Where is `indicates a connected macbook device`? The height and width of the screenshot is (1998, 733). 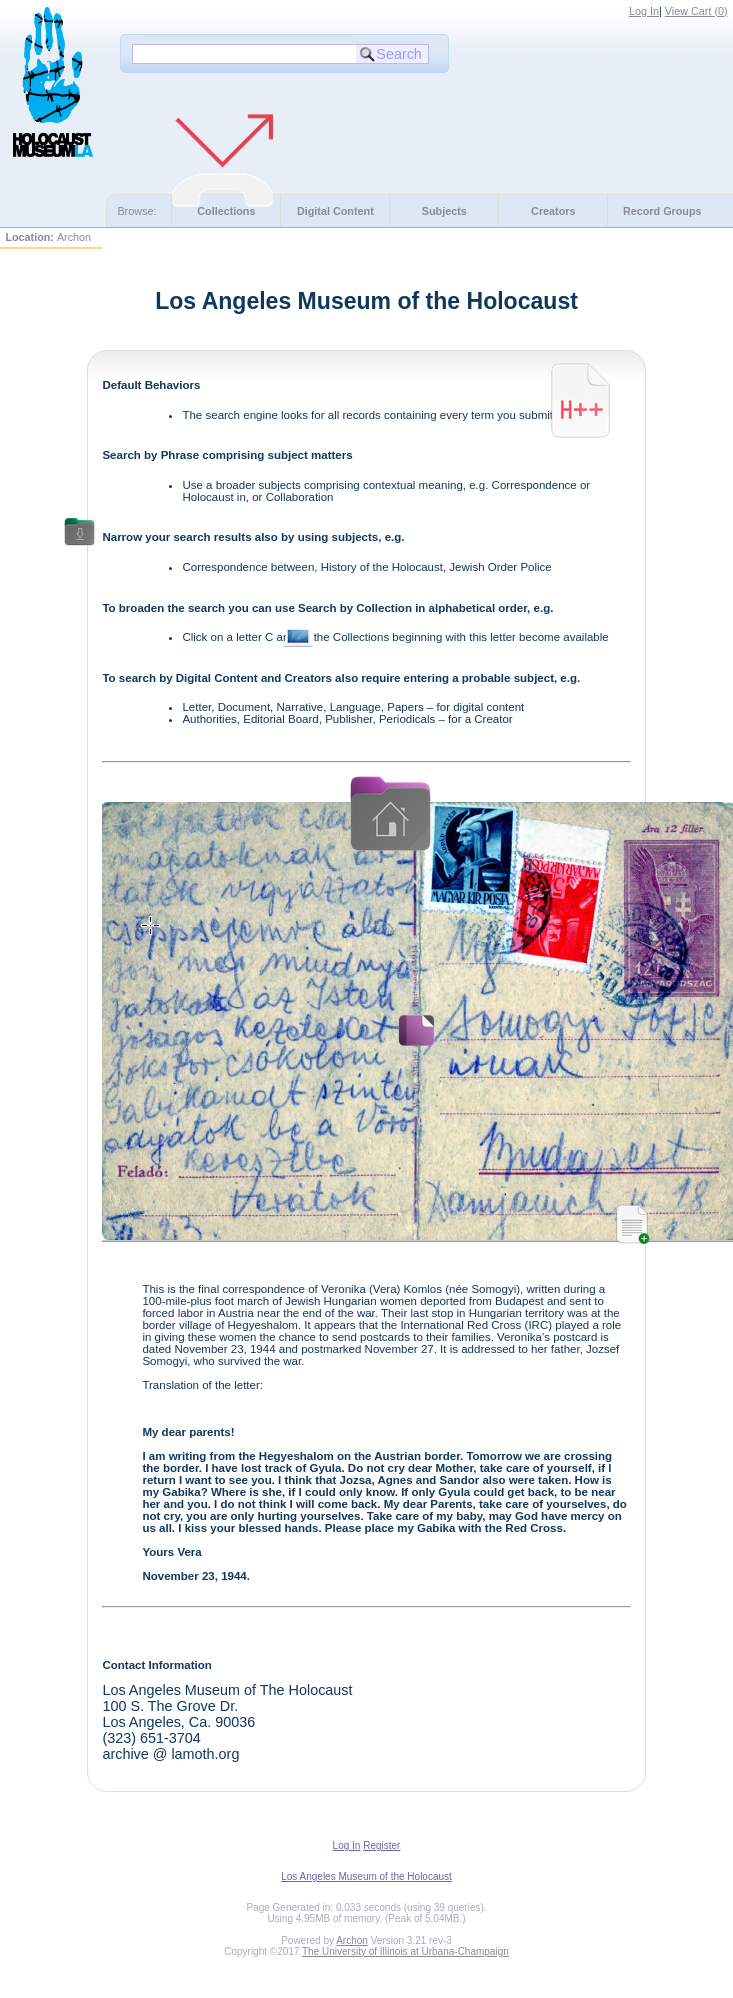
indicates a connected macbook device is located at coordinates (298, 636).